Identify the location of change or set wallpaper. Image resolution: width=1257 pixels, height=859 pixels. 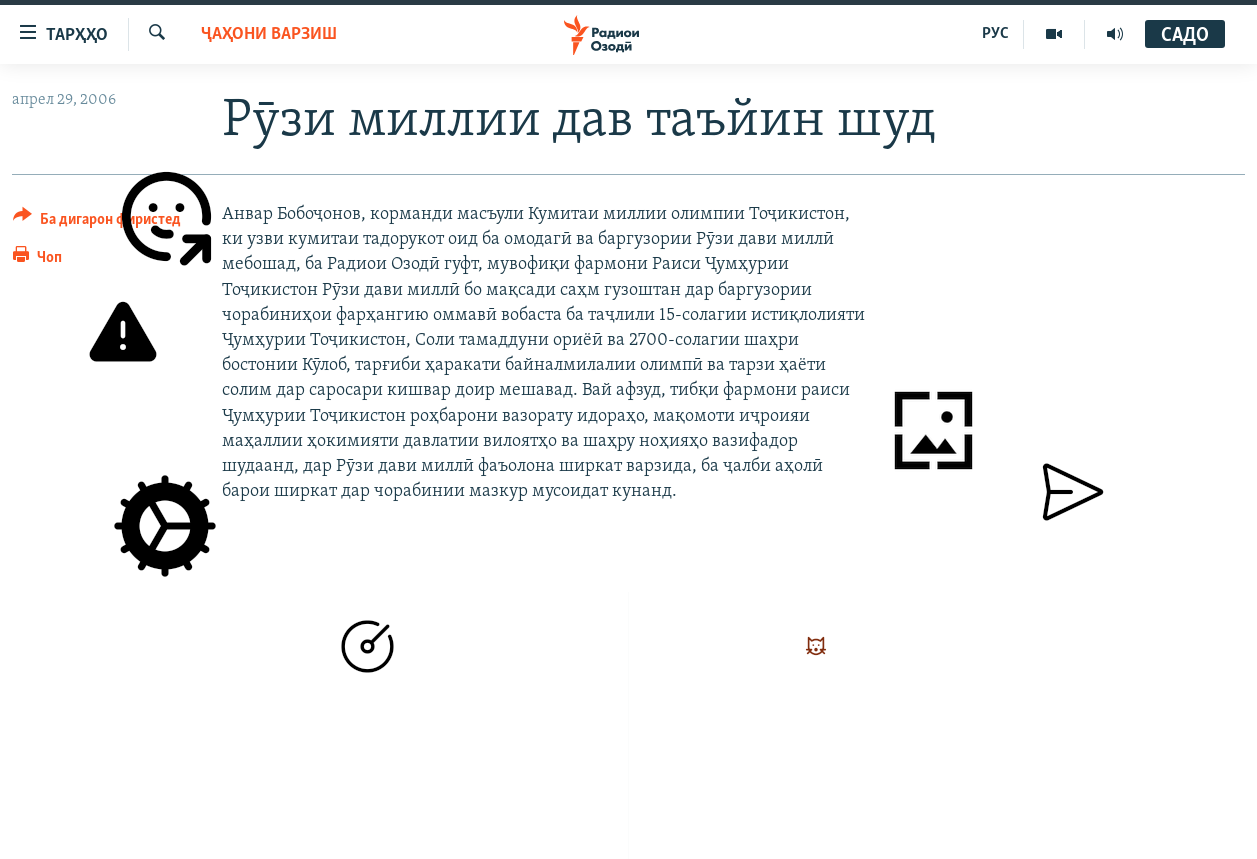
(933, 430).